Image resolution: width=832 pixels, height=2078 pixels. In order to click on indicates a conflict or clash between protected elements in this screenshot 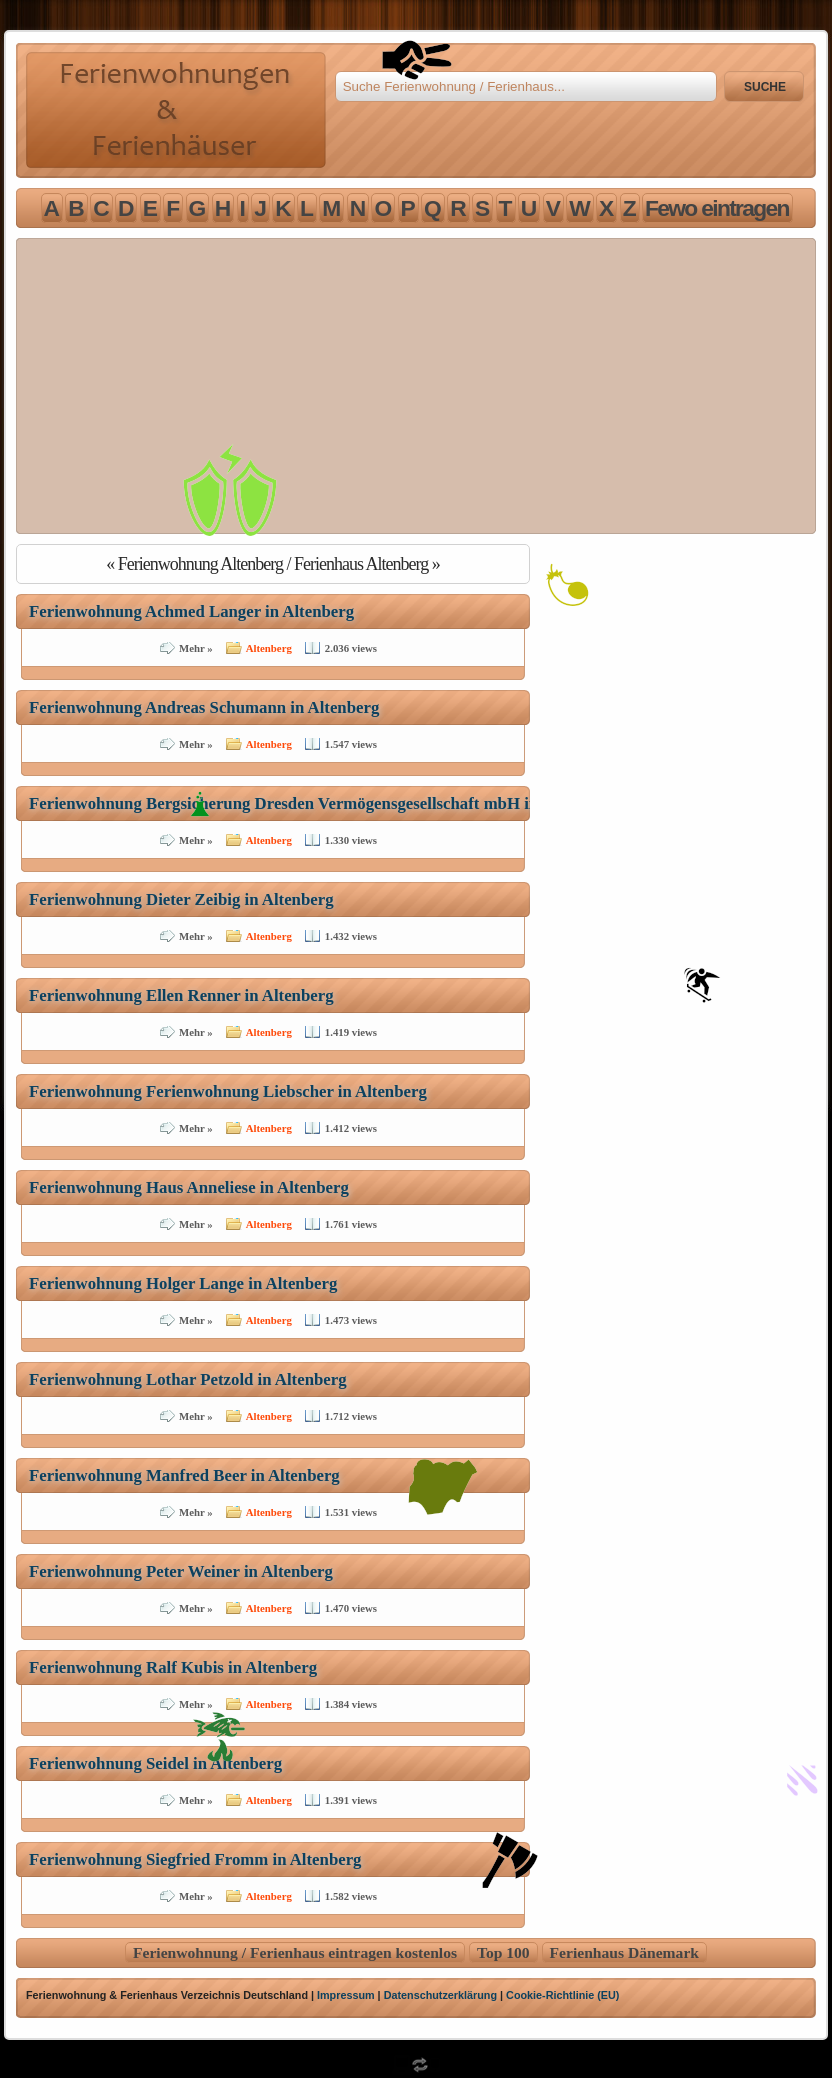, I will do `click(230, 490)`.